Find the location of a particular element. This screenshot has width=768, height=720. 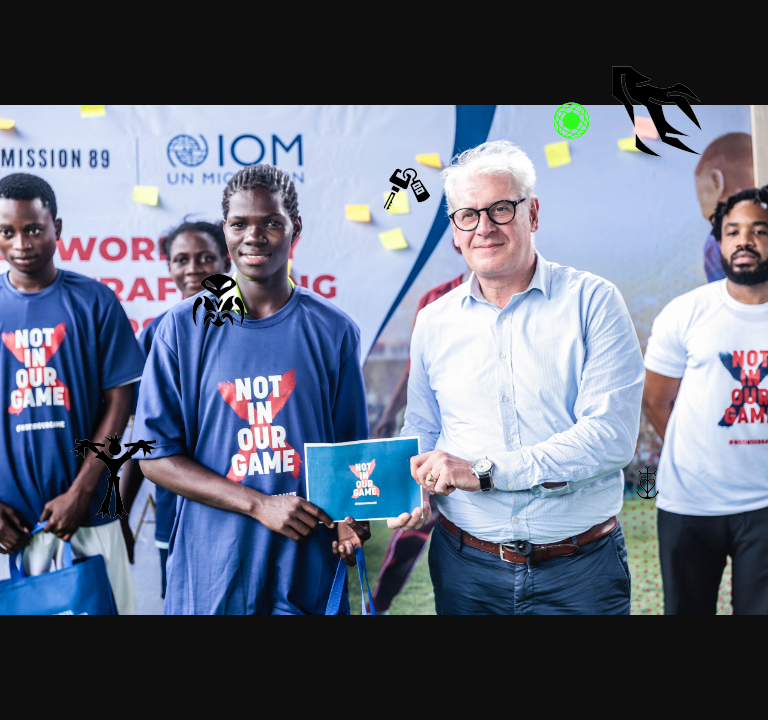

access vehicle or car-related features is located at coordinates (407, 189).